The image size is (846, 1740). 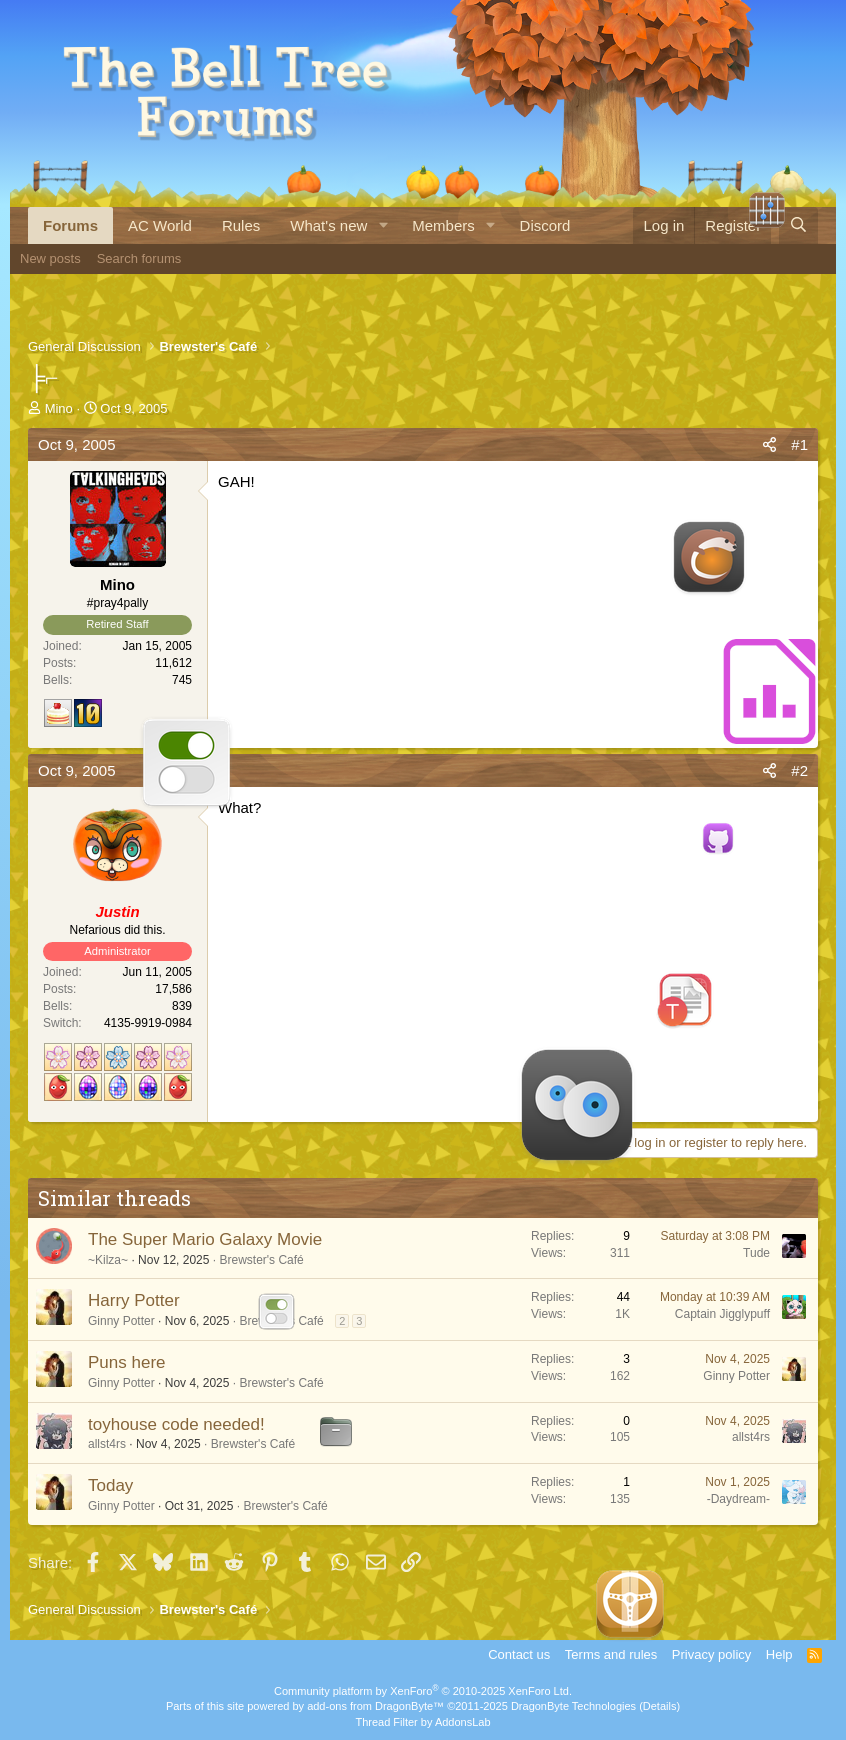 What do you see at coordinates (577, 1105) in the screenshot?
I see `open xfce4 eyes desktop widget` at bounding box center [577, 1105].